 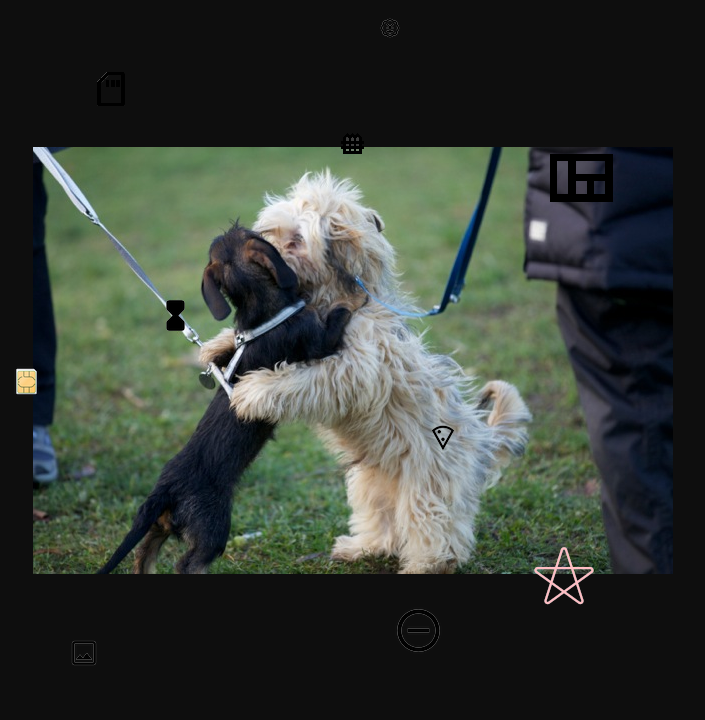 I want to click on switch to quilt or mosaic layout view, so click(x=579, y=179).